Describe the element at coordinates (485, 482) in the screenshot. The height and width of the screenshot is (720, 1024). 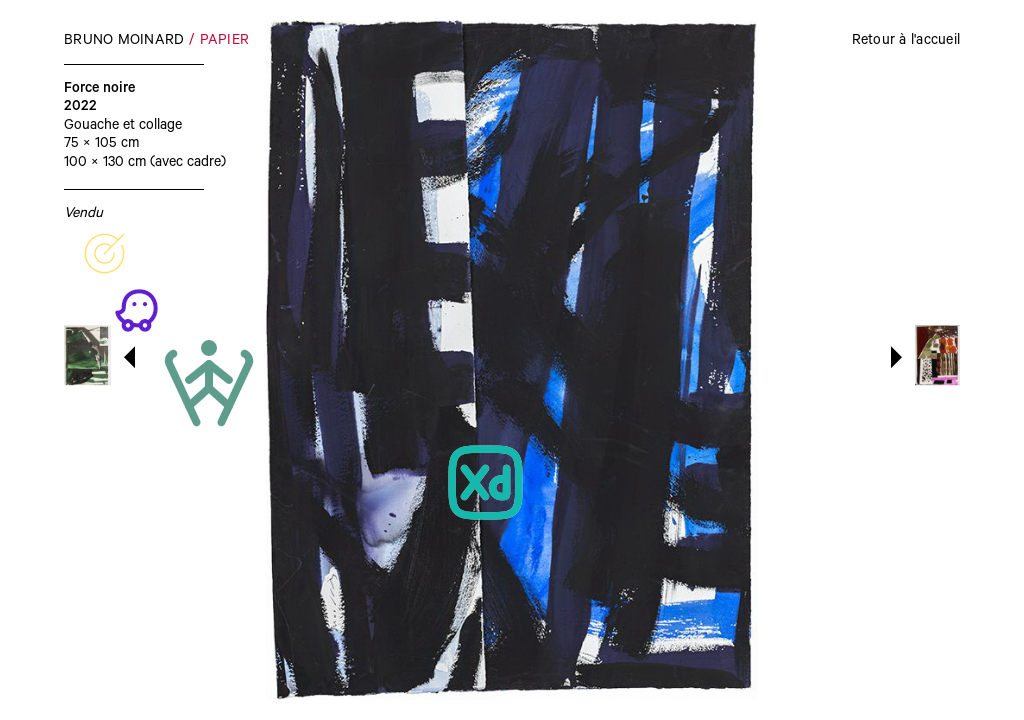
I see `open Adobe XD application` at that location.